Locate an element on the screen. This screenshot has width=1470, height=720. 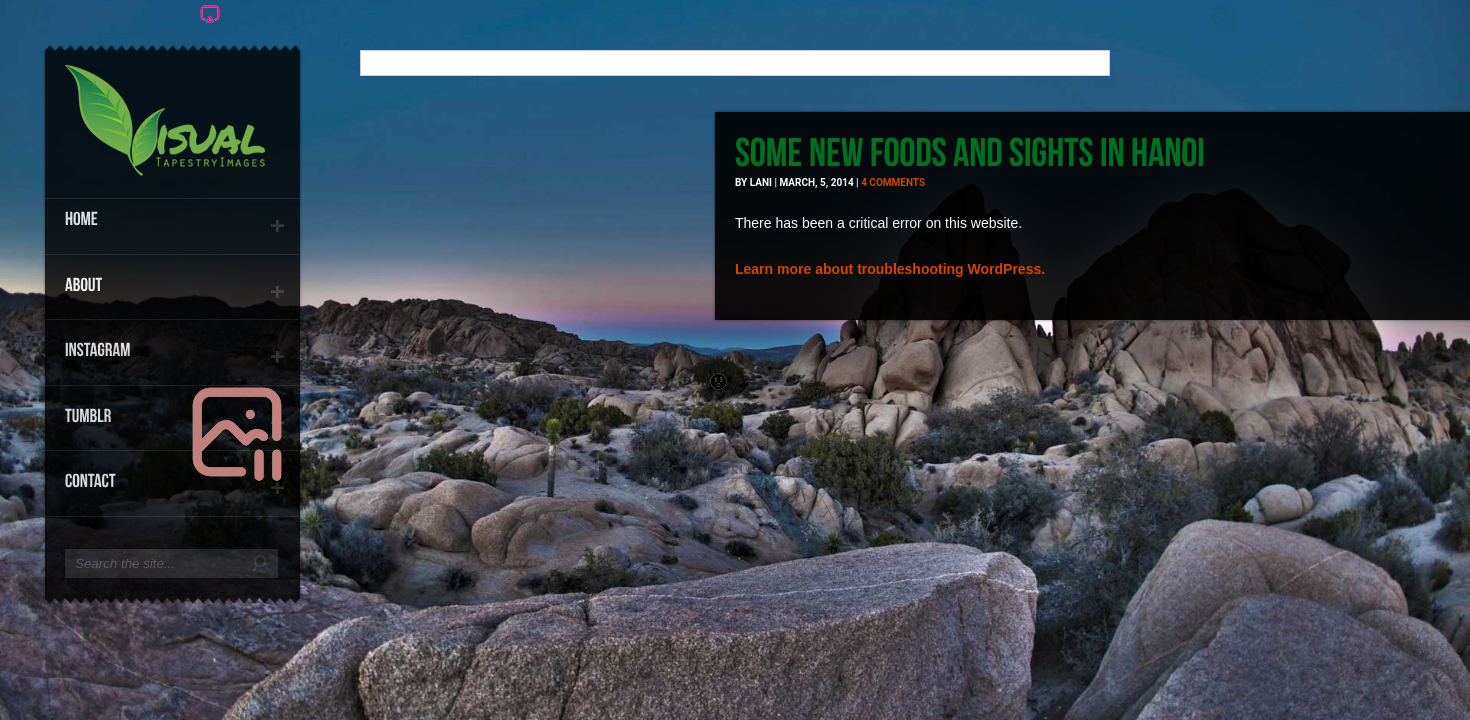
pause photo slideshow or gallery playback is located at coordinates (237, 432).